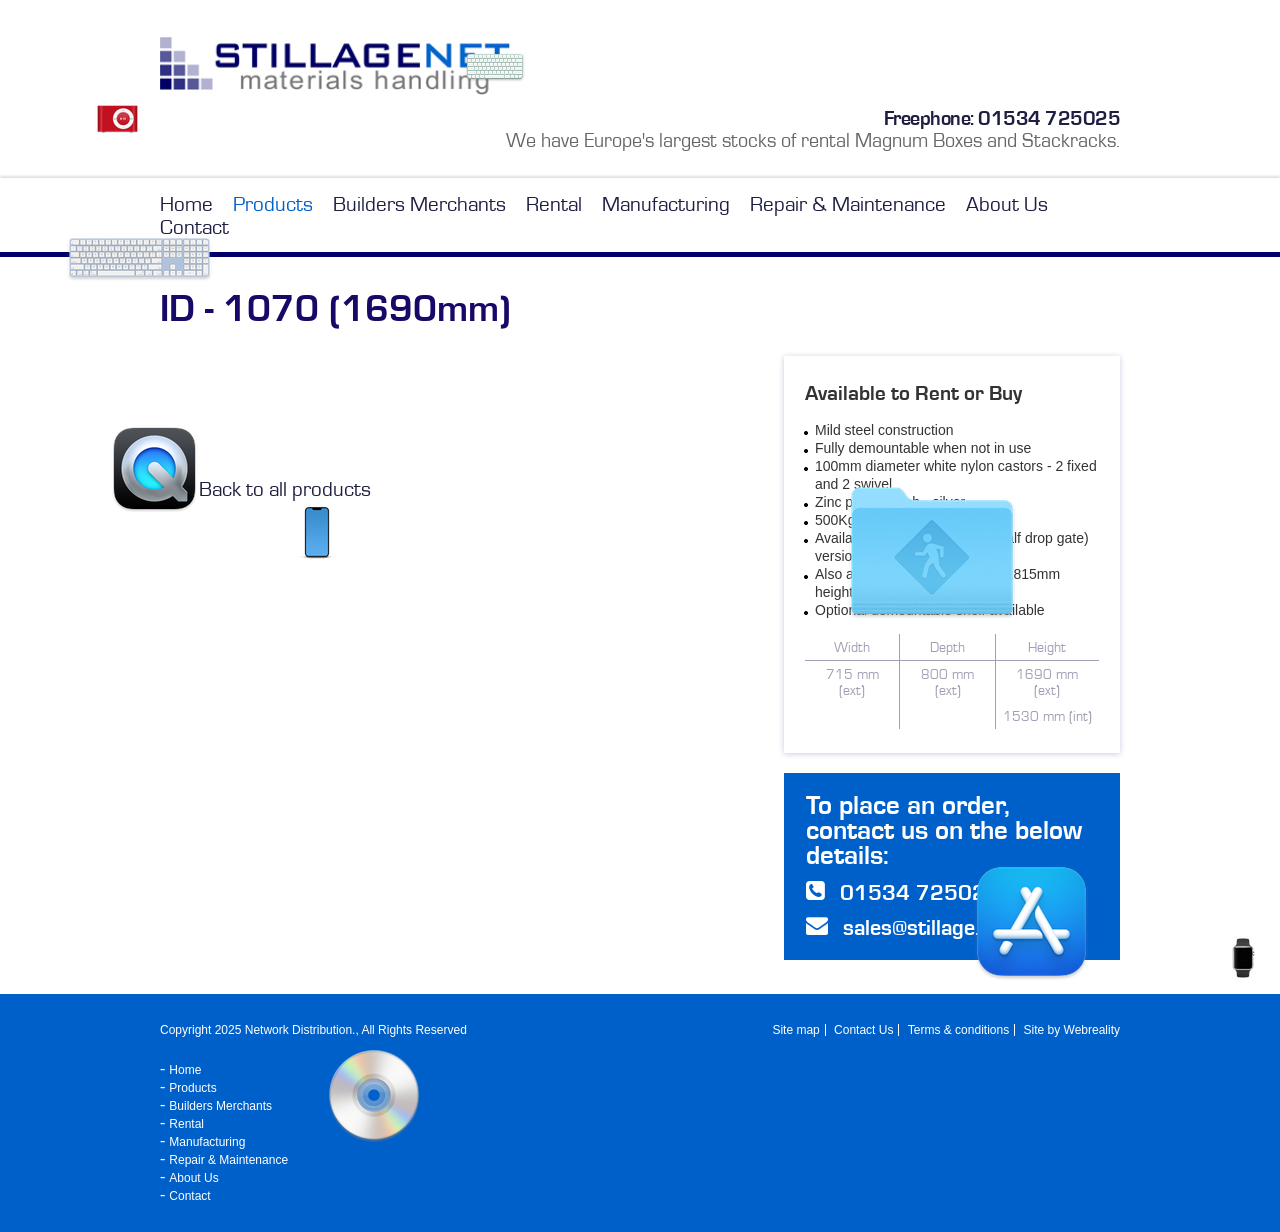 The width and height of the screenshot is (1280, 1232). What do you see at coordinates (1031, 921) in the screenshot?
I see `view application storage usage` at bounding box center [1031, 921].